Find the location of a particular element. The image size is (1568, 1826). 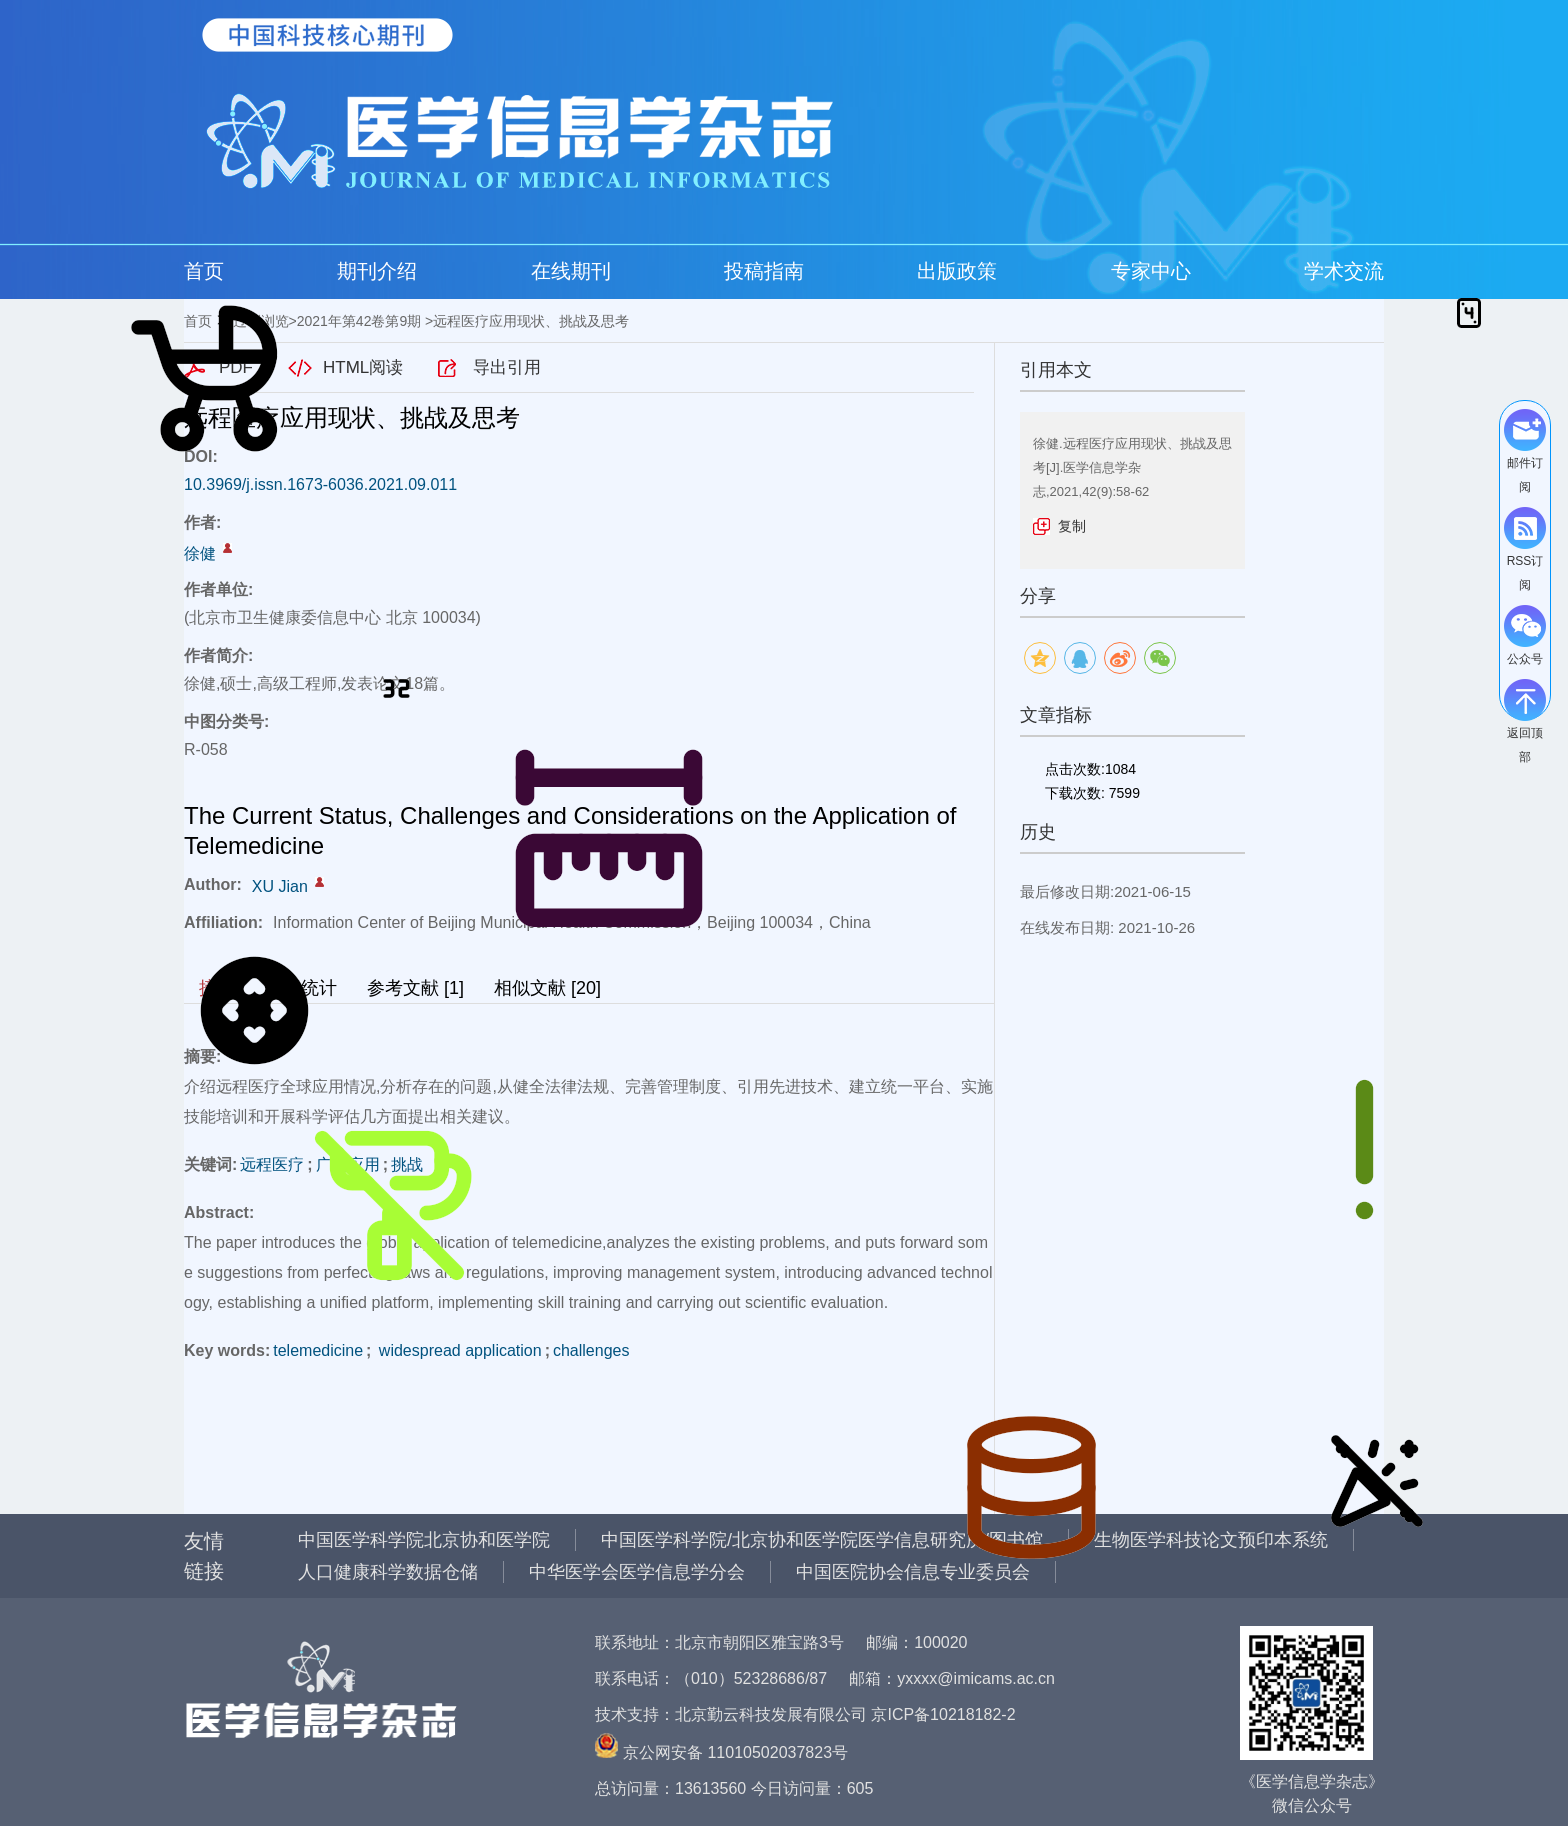

disable paint or fill tool is located at coordinates (389, 1205).